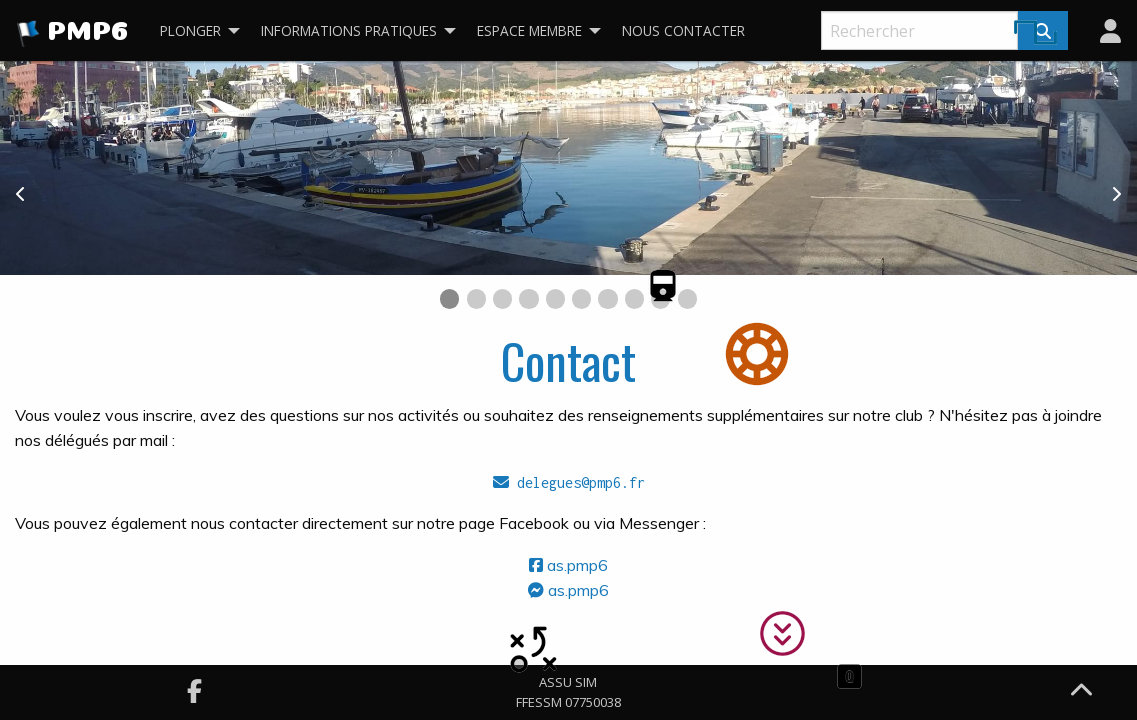 The height and width of the screenshot is (720, 1137). What do you see at coordinates (663, 287) in the screenshot?
I see `get train or railway directions` at bounding box center [663, 287].